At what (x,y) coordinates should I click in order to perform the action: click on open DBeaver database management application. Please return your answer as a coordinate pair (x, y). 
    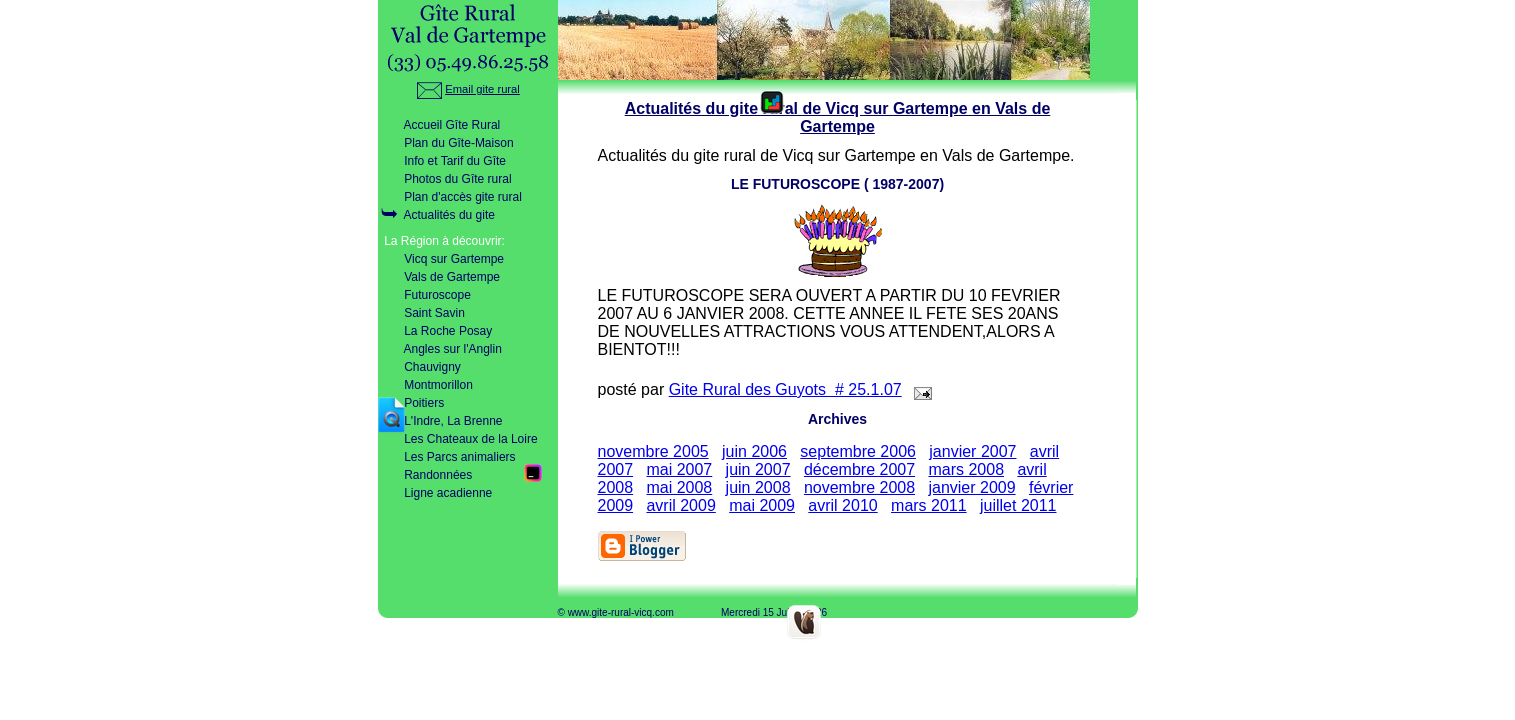
    Looking at the image, I should click on (804, 622).